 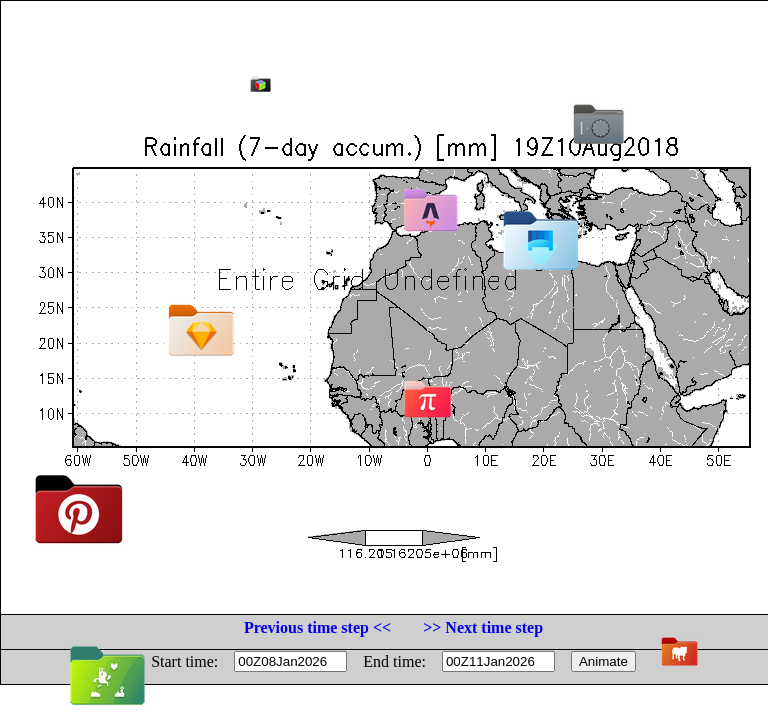 What do you see at coordinates (201, 332) in the screenshot?
I see `open folder containing Sketch design files` at bounding box center [201, 332].